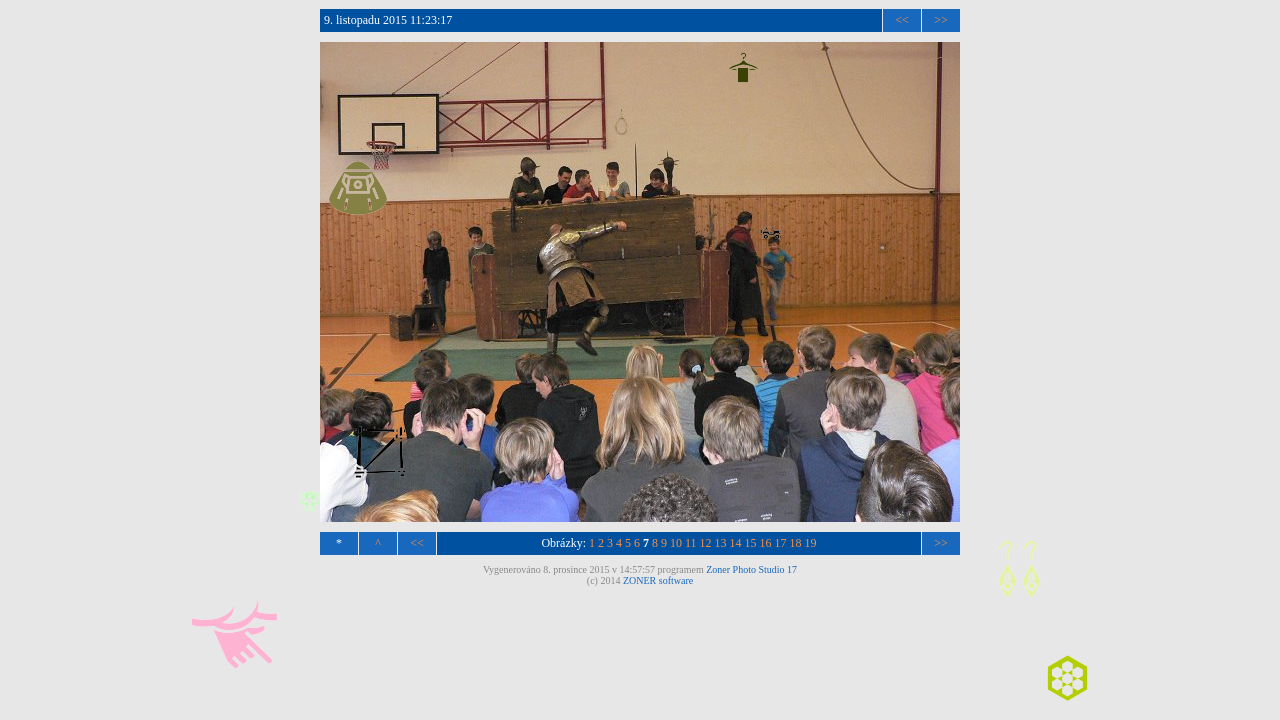  What do you see at coordinates (380, 452) in the screenshot?
I see `frame or crop an image` at bounding box center [380, 452].